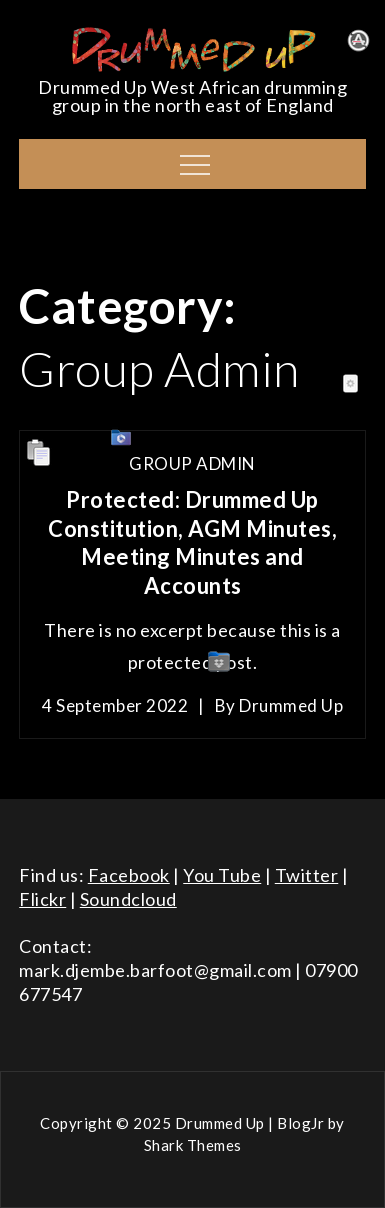  What do you see at coordinates (38, 452) in the screenshot?
I see `paste content from clipboard` at bounding box center [38, 452].